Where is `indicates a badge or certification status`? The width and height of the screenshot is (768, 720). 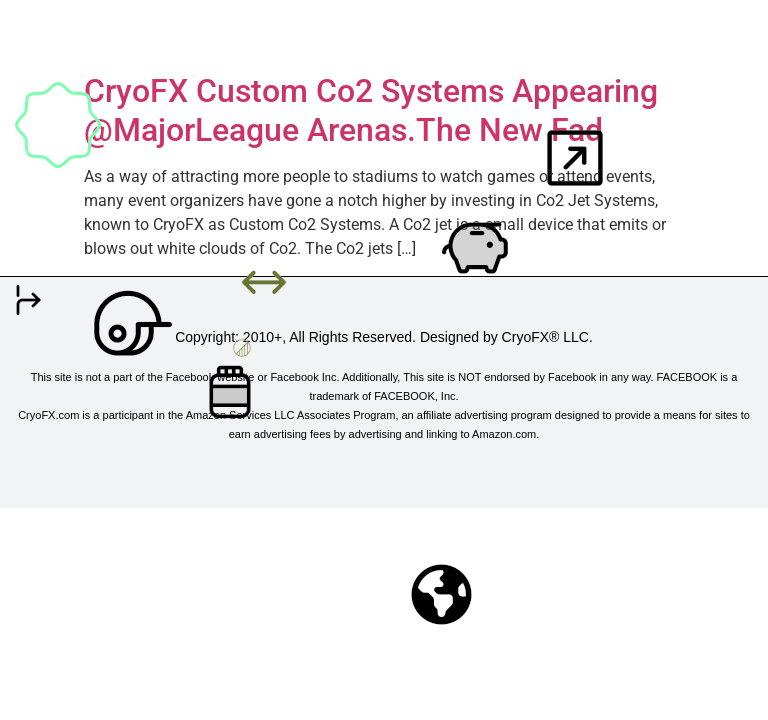 indicates a badge or certification status is located at coordinates (58, 125).